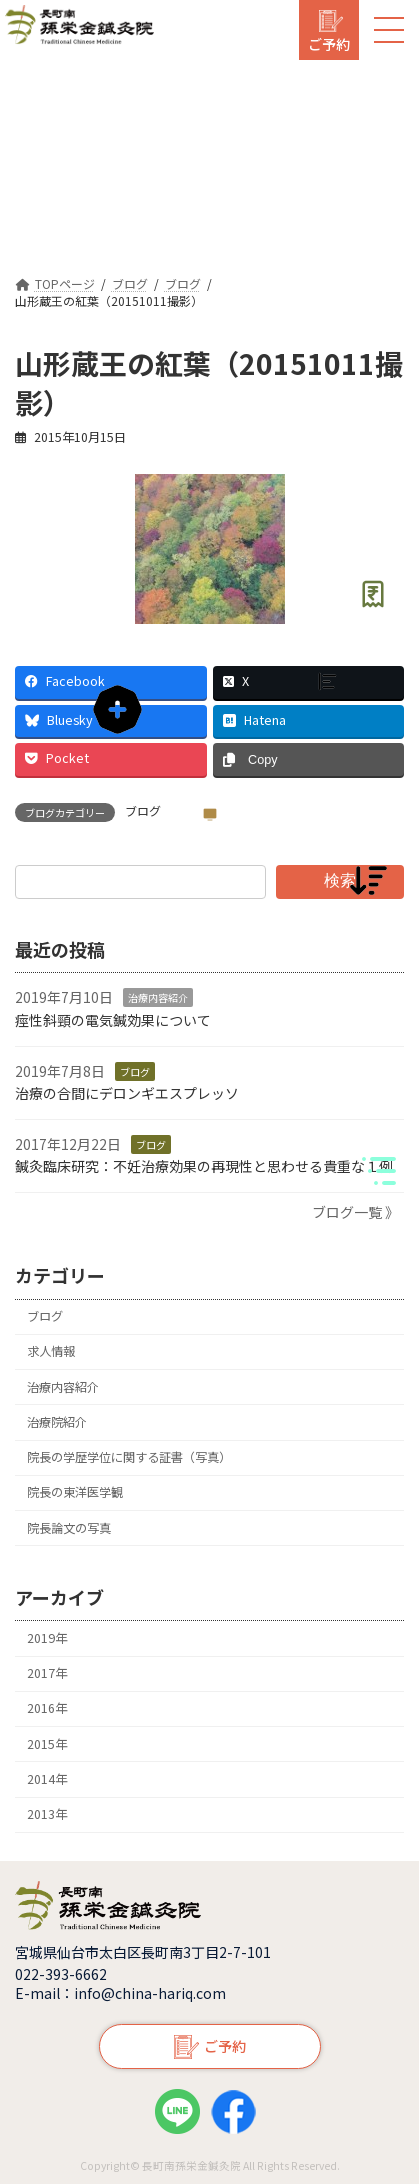 The image size is (419, 2184). I want to click on align text to the left, so click(327, 681).